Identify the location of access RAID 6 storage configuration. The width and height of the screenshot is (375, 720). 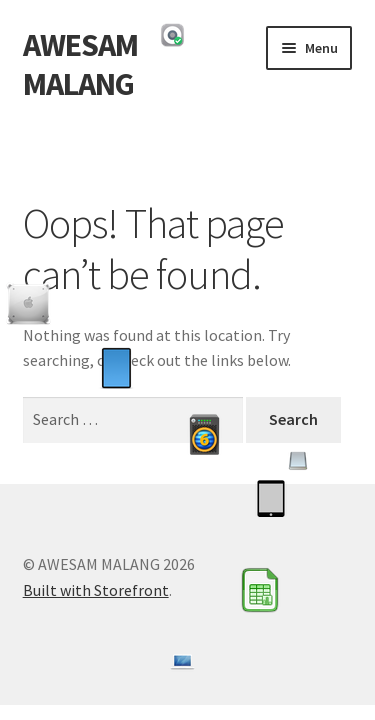
(204, 434).